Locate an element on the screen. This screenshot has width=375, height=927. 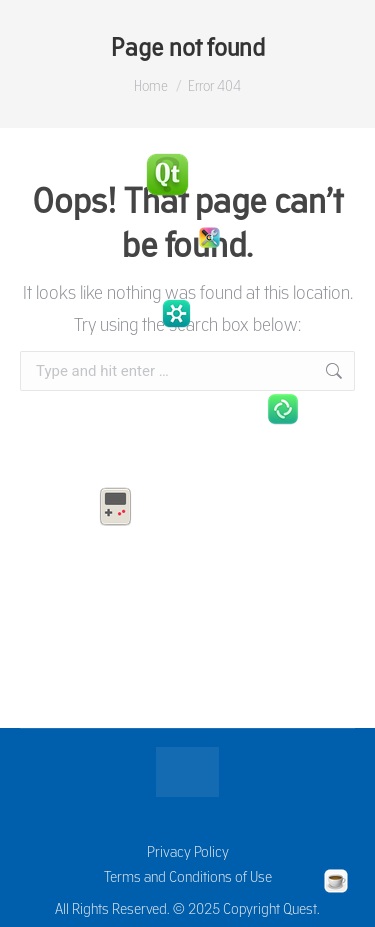
open solaar app for managing logitech wireless devices is located at coordinates (176, 313).